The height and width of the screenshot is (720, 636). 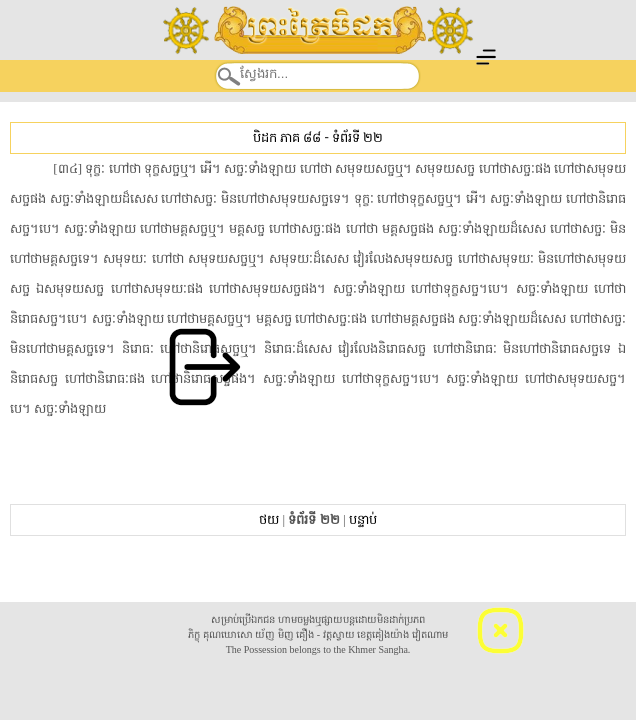 What do you see at coordinates (486, 57) in the screenshot?
I see `open navigation menu` at bounding box center [486, 57].